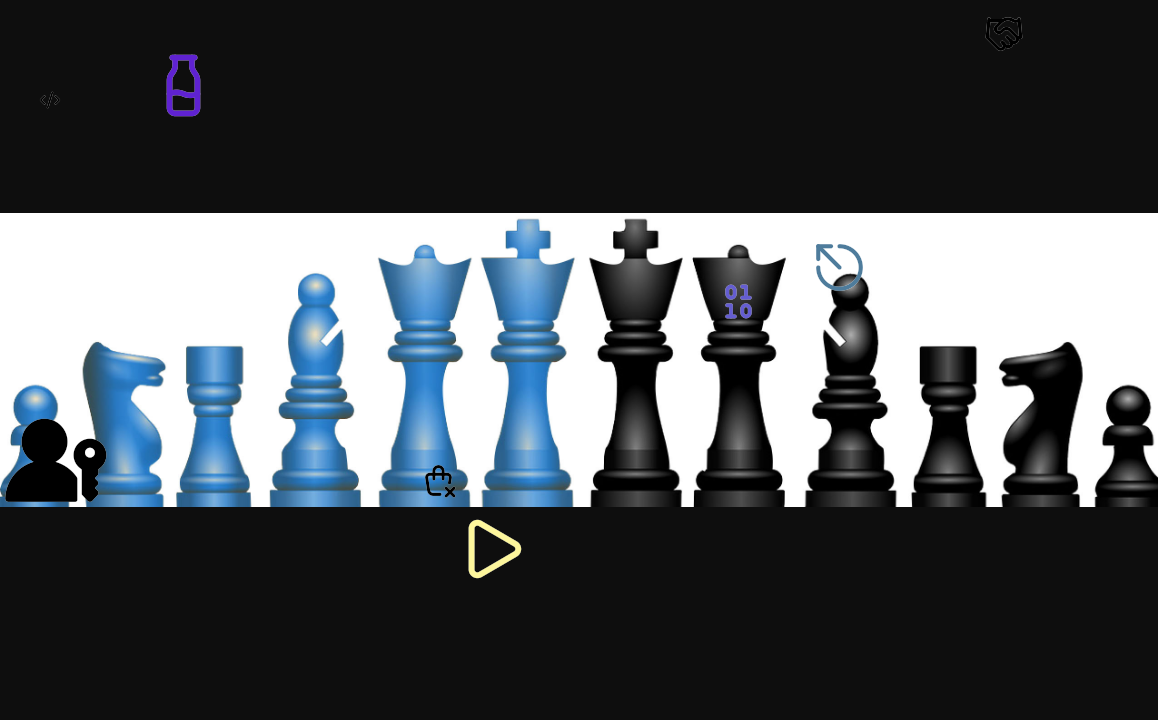 The image size is (1158, 720). What do you see at coordinates (50, 100) in the screenshot?
I see `view or edit source code` at bounding box center [50, 100].